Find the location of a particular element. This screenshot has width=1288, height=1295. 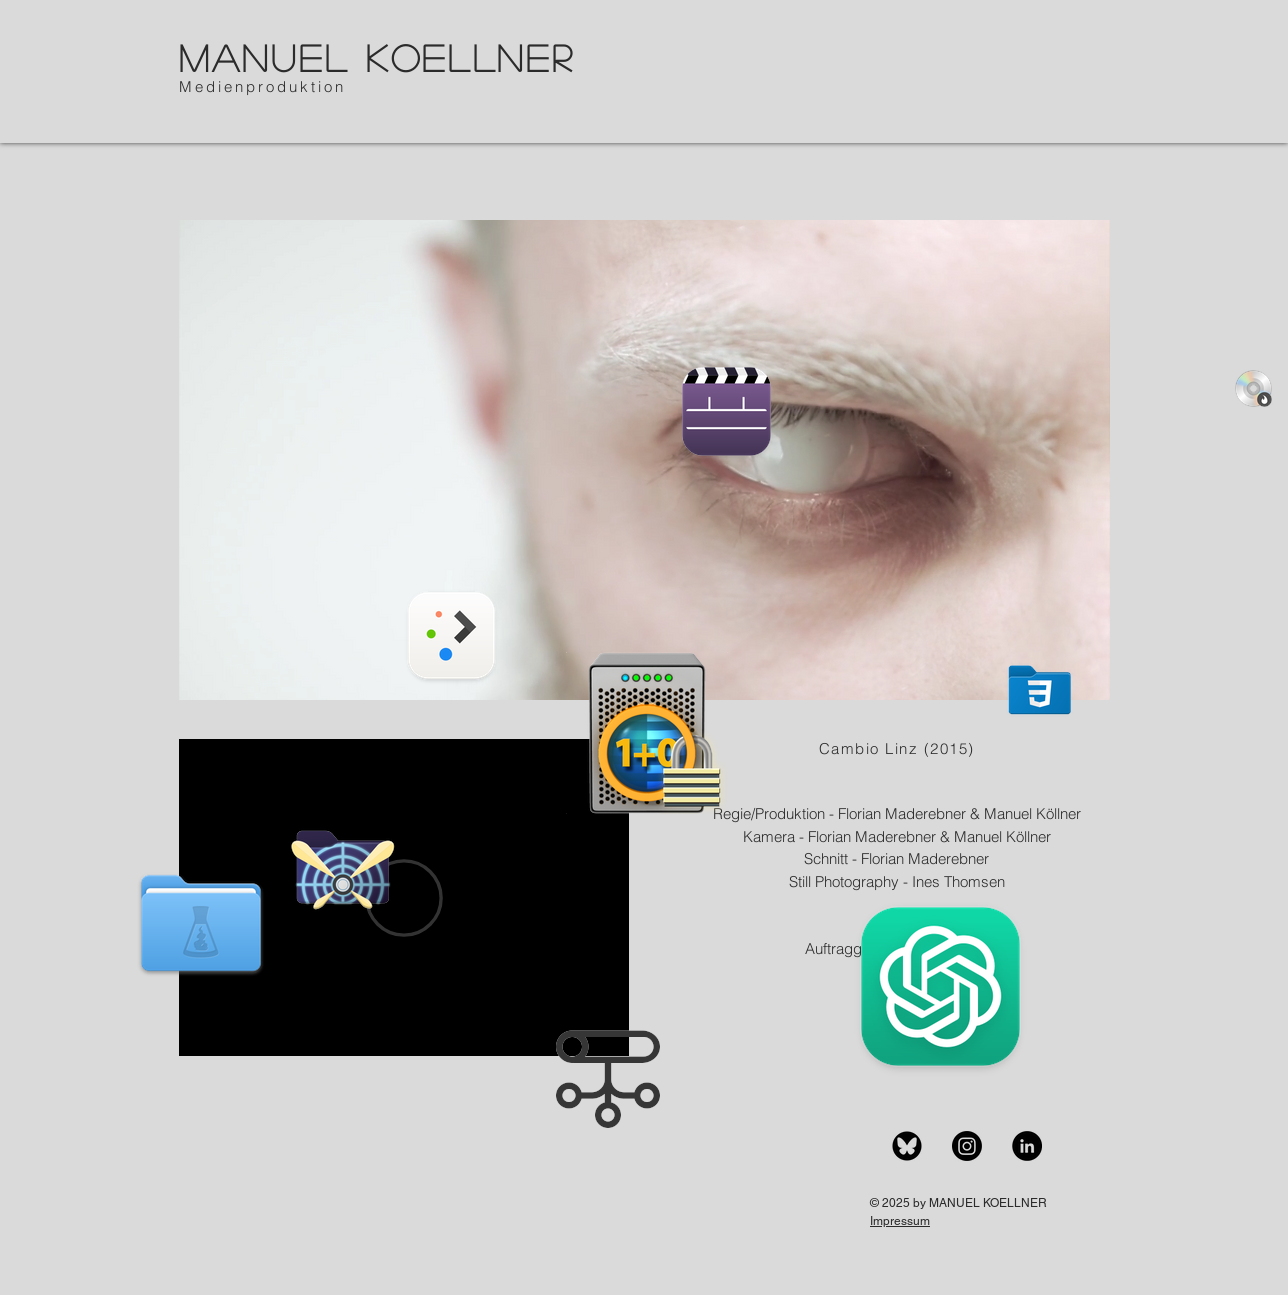

open the Antidote application folder is located at coordinates (201, 923).